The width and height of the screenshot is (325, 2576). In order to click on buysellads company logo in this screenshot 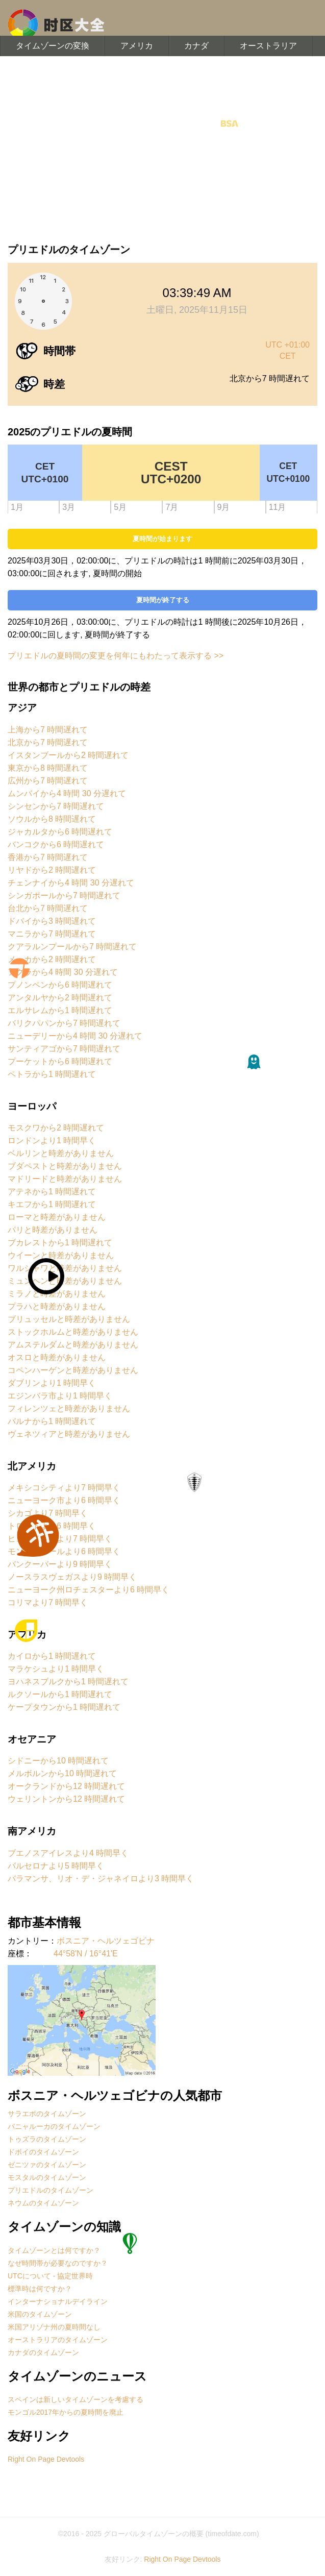, I will do `click(230, 124)`.